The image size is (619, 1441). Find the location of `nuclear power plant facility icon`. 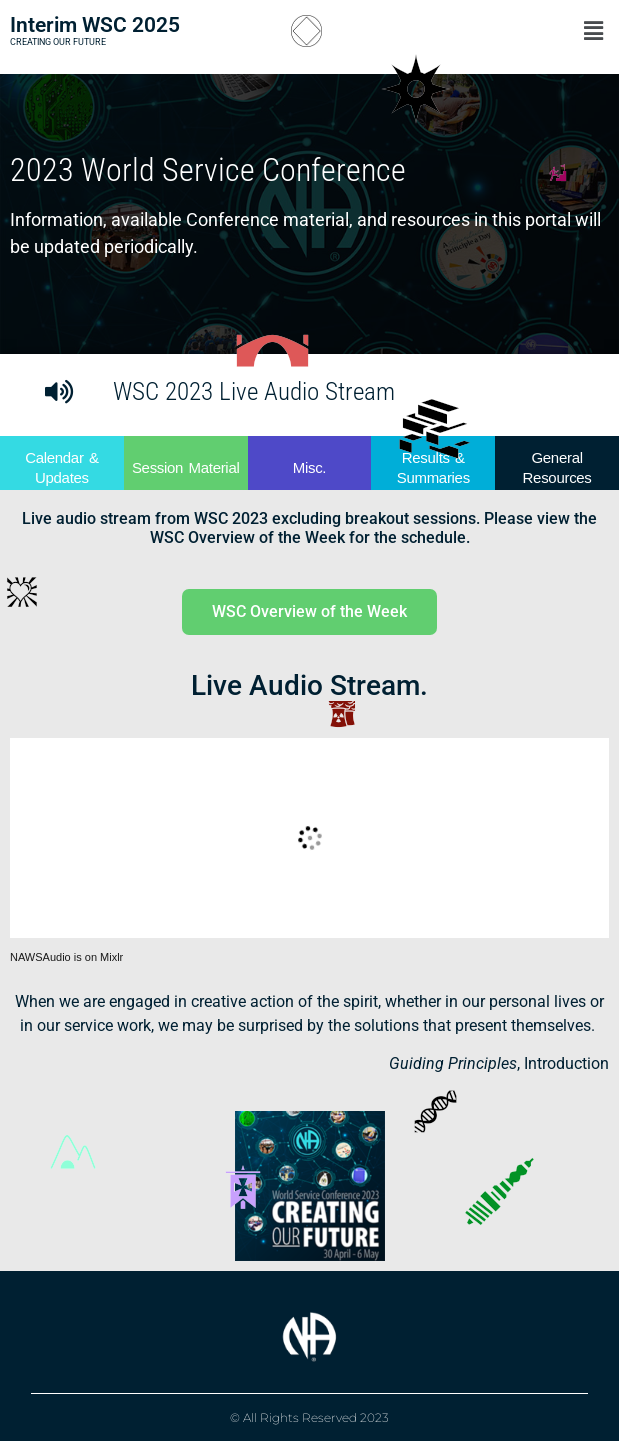

nuclear power plant facility icon is located at coordinates (342, 714).